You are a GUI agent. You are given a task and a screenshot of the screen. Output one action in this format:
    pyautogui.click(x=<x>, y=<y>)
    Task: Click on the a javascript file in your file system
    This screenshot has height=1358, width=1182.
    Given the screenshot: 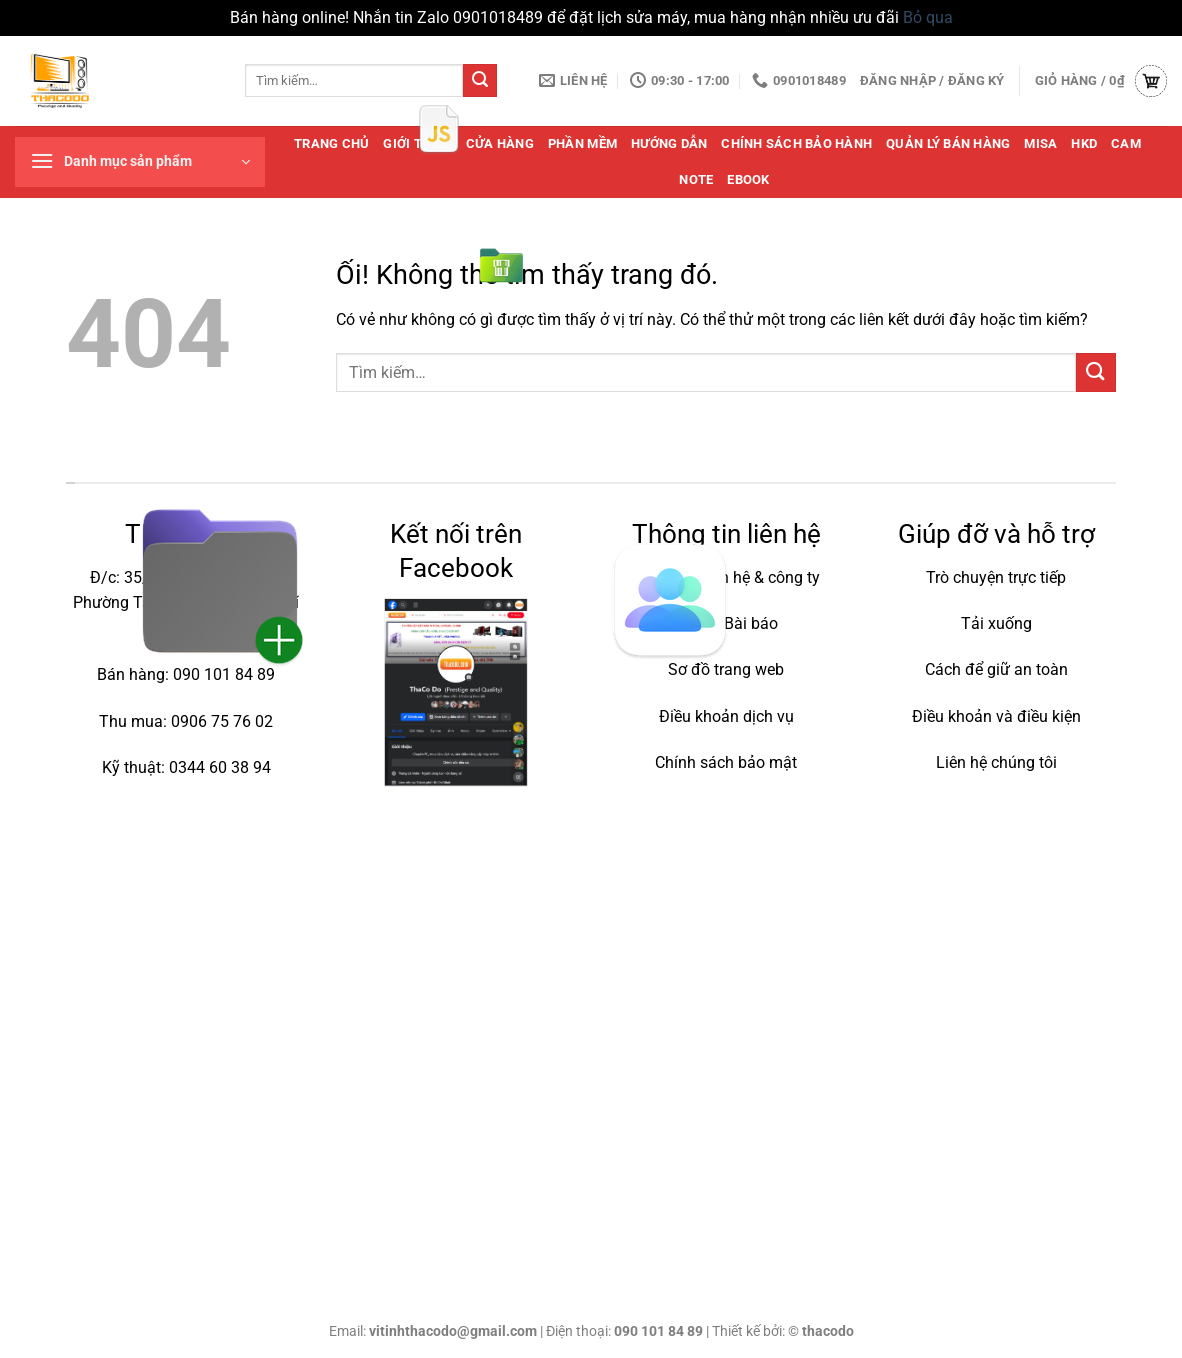 What is the action you would take?
    pyautogui.click(x=439, y=129)
    